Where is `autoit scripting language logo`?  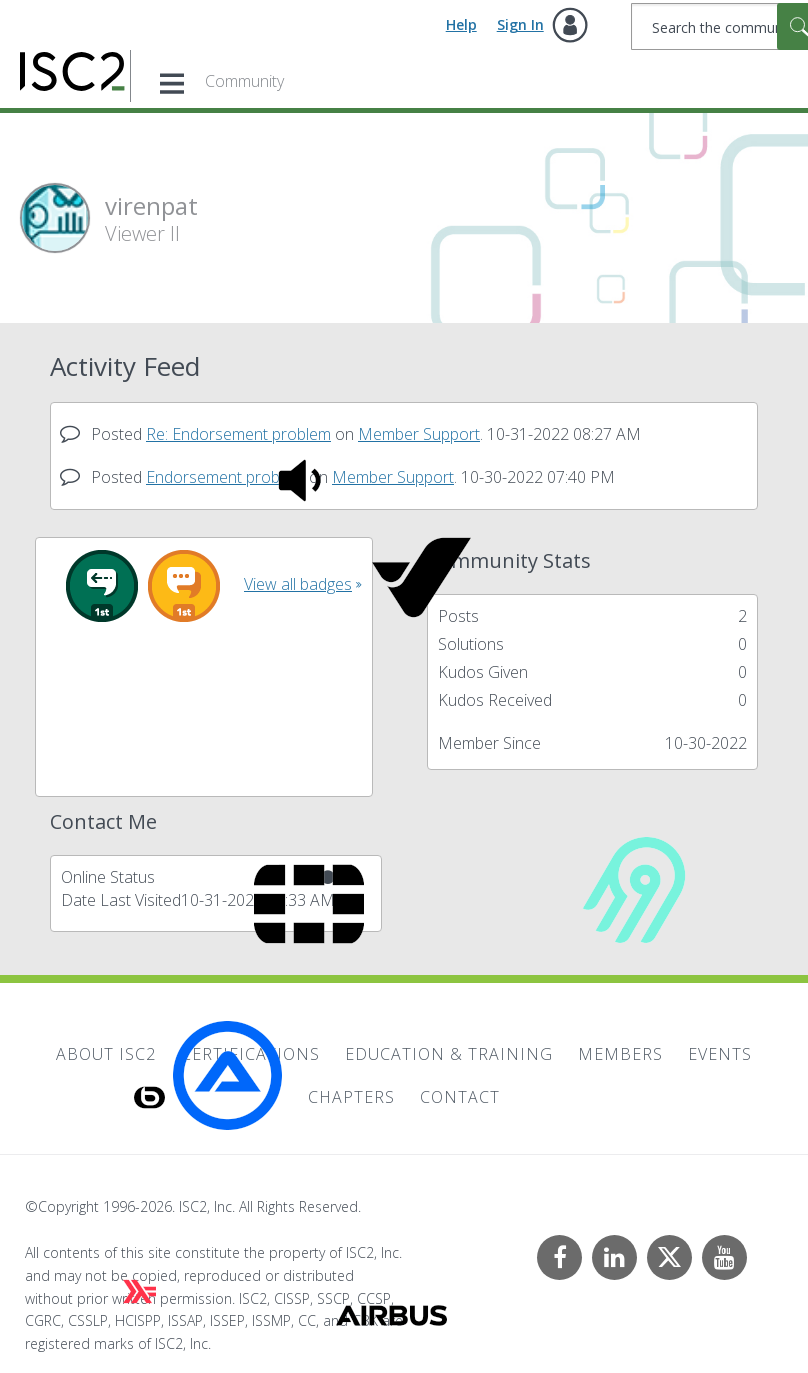 autoit scripting language logo is located at coordinates (227, 1075).